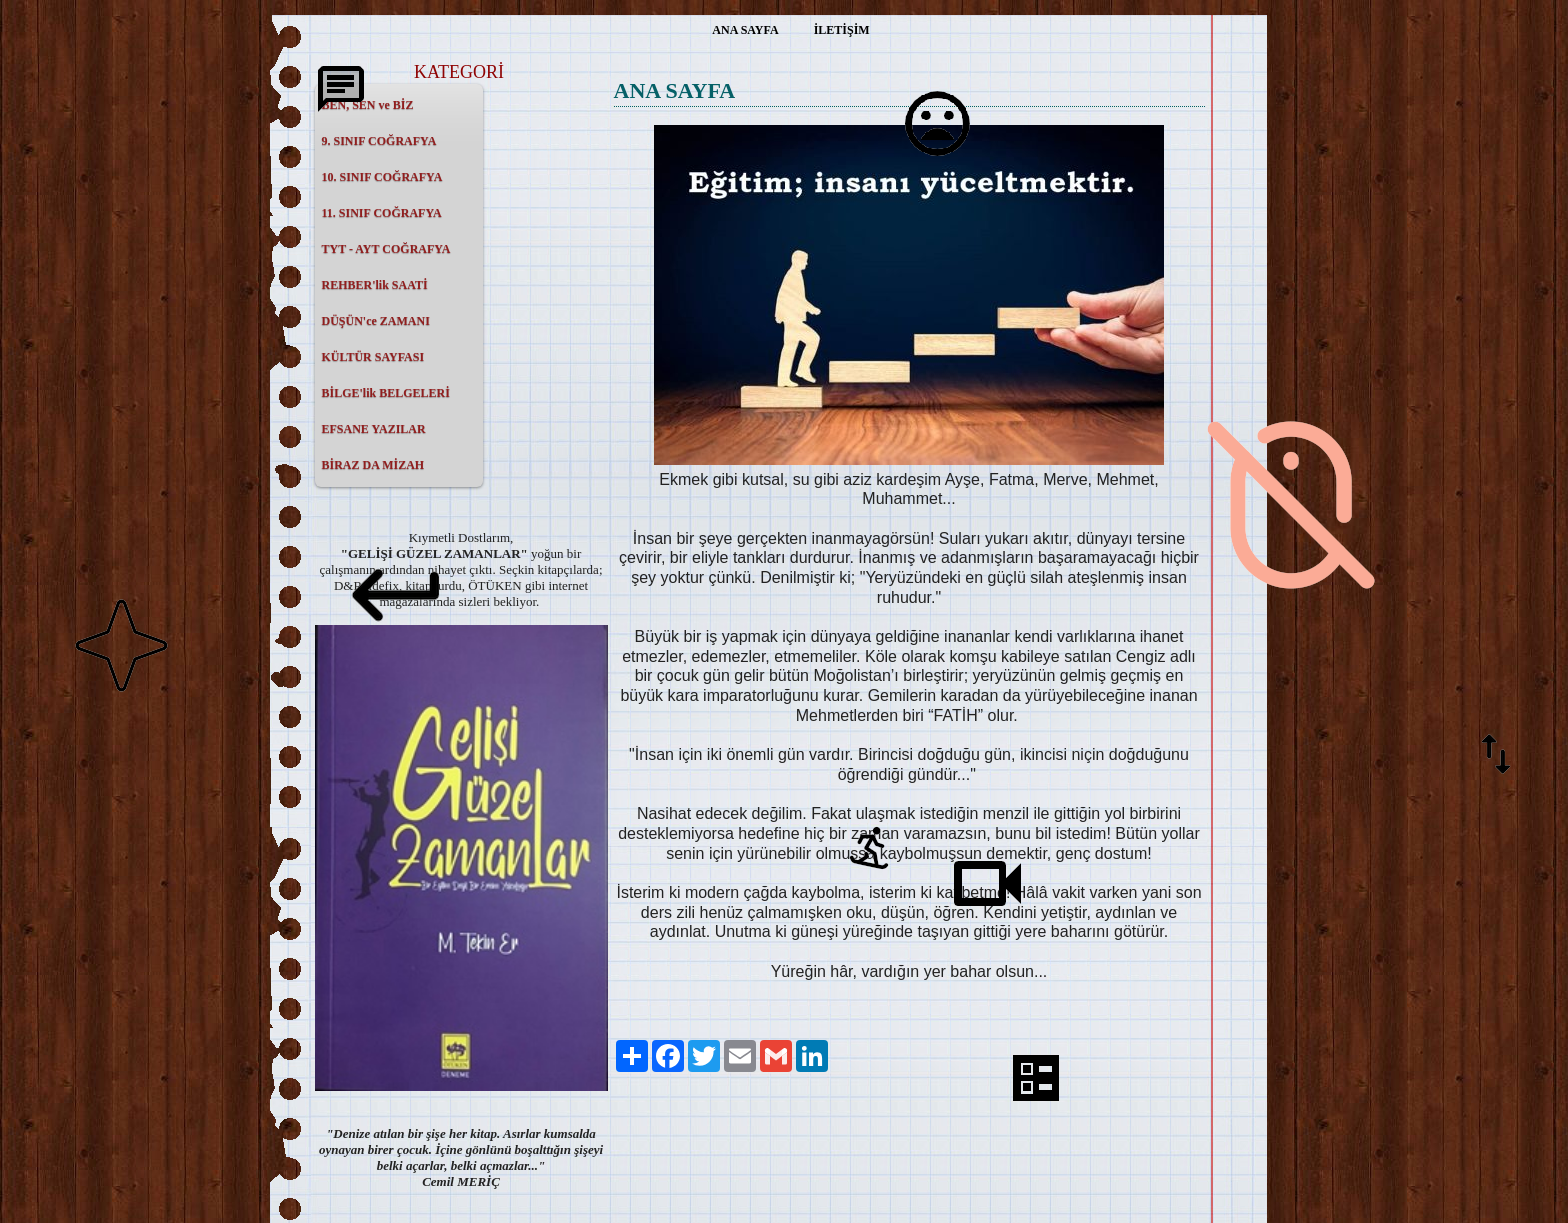  Describe the element at coordinates (1496, 754) in the screenshot. I see `swap or reverse the order of items` at that location.